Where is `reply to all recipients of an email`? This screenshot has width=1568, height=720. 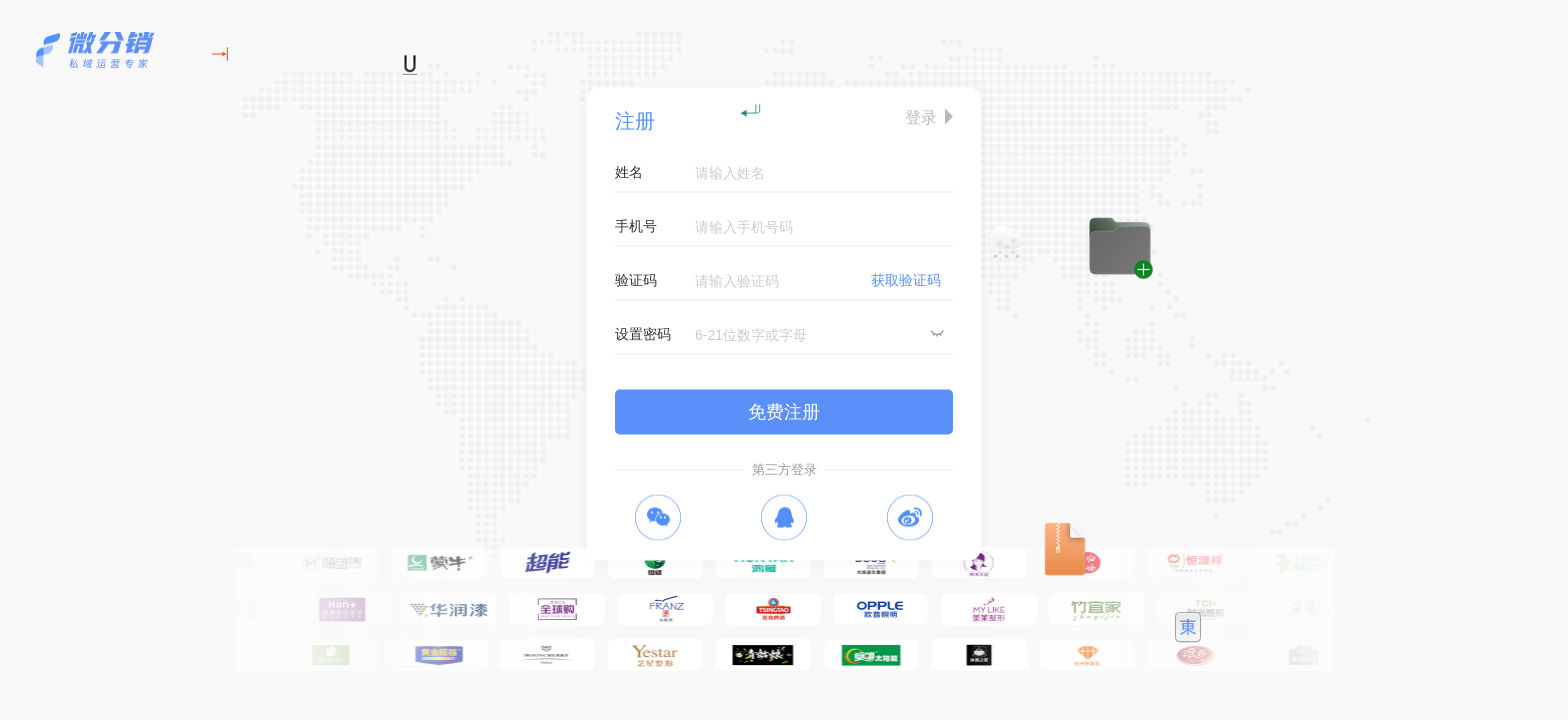
reply to all recipients of an email is located at coordinates (750, 109).